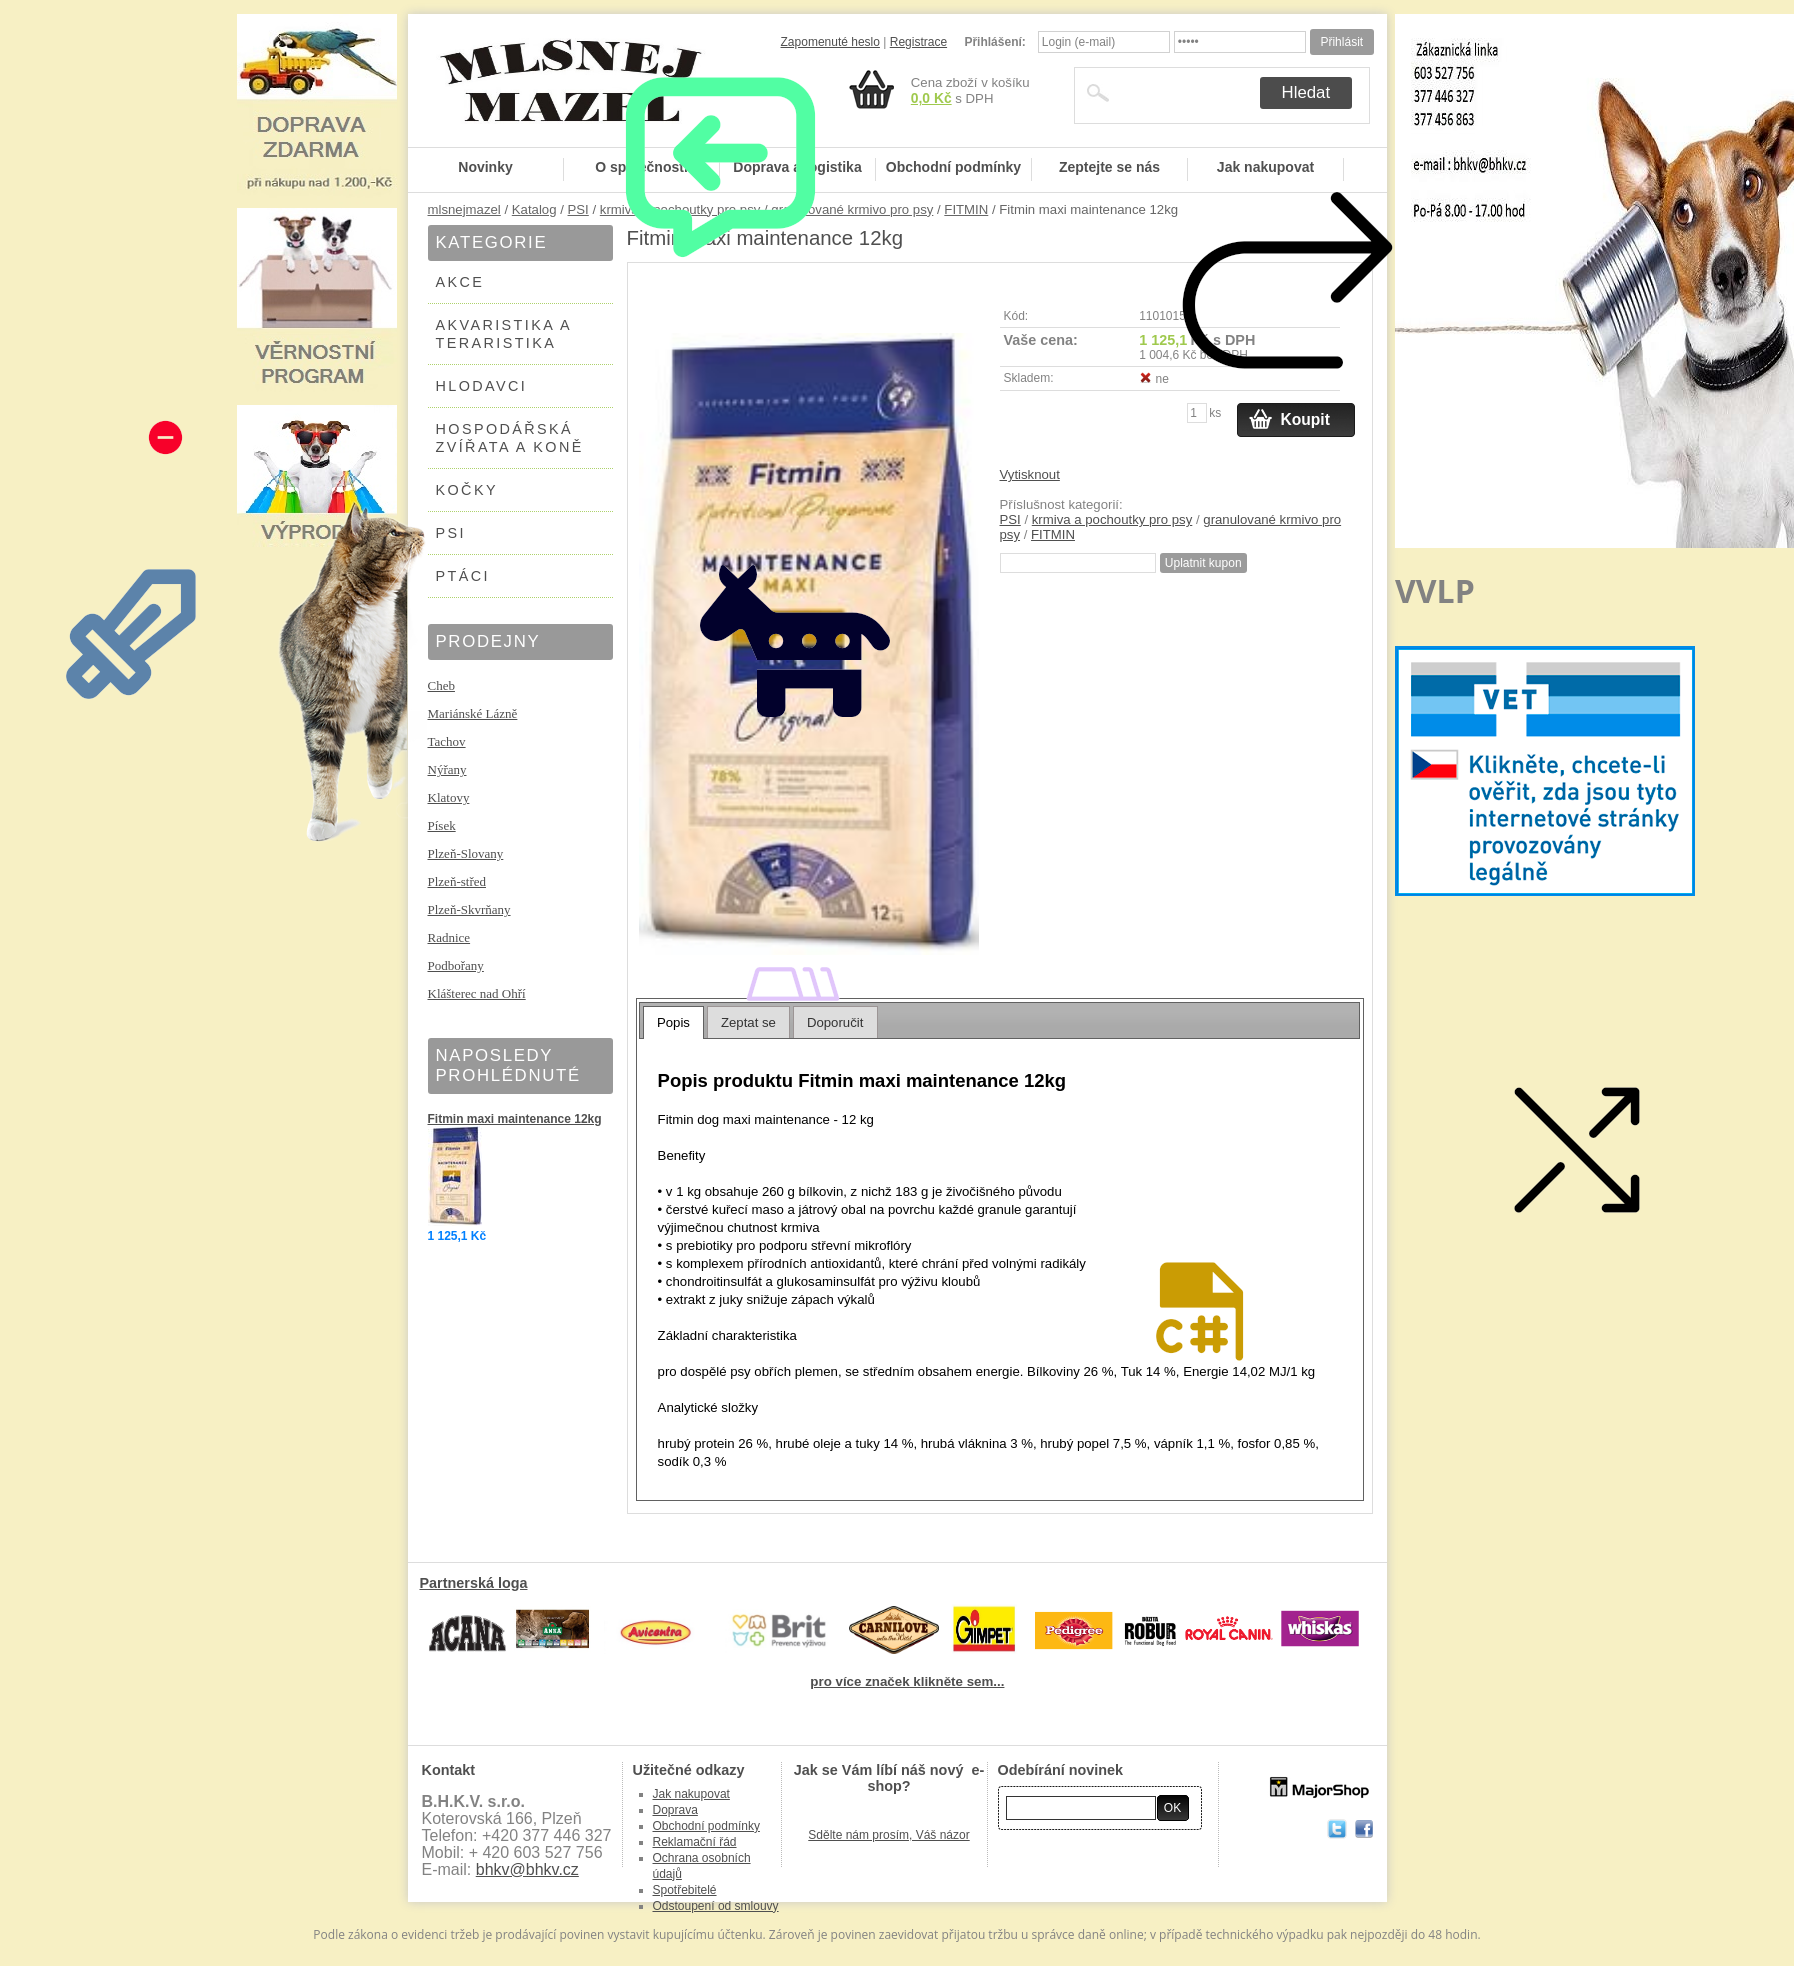  Describe the element at coordinates (134, 631) in the screenshot. I see `access combat or battle features` at that location.